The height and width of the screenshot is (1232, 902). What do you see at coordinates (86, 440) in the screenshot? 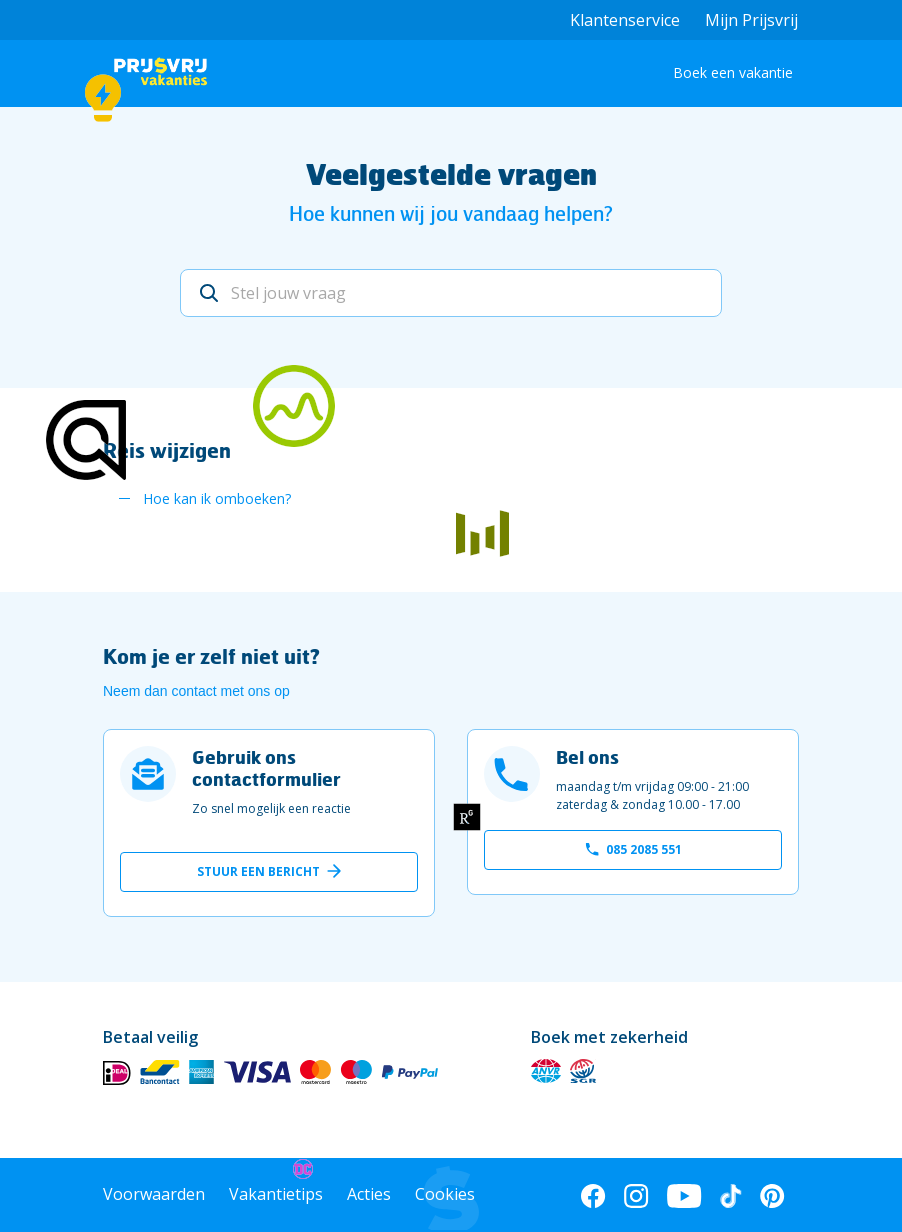
I see `search powered by Algolia` at bounding box center [86, 440].